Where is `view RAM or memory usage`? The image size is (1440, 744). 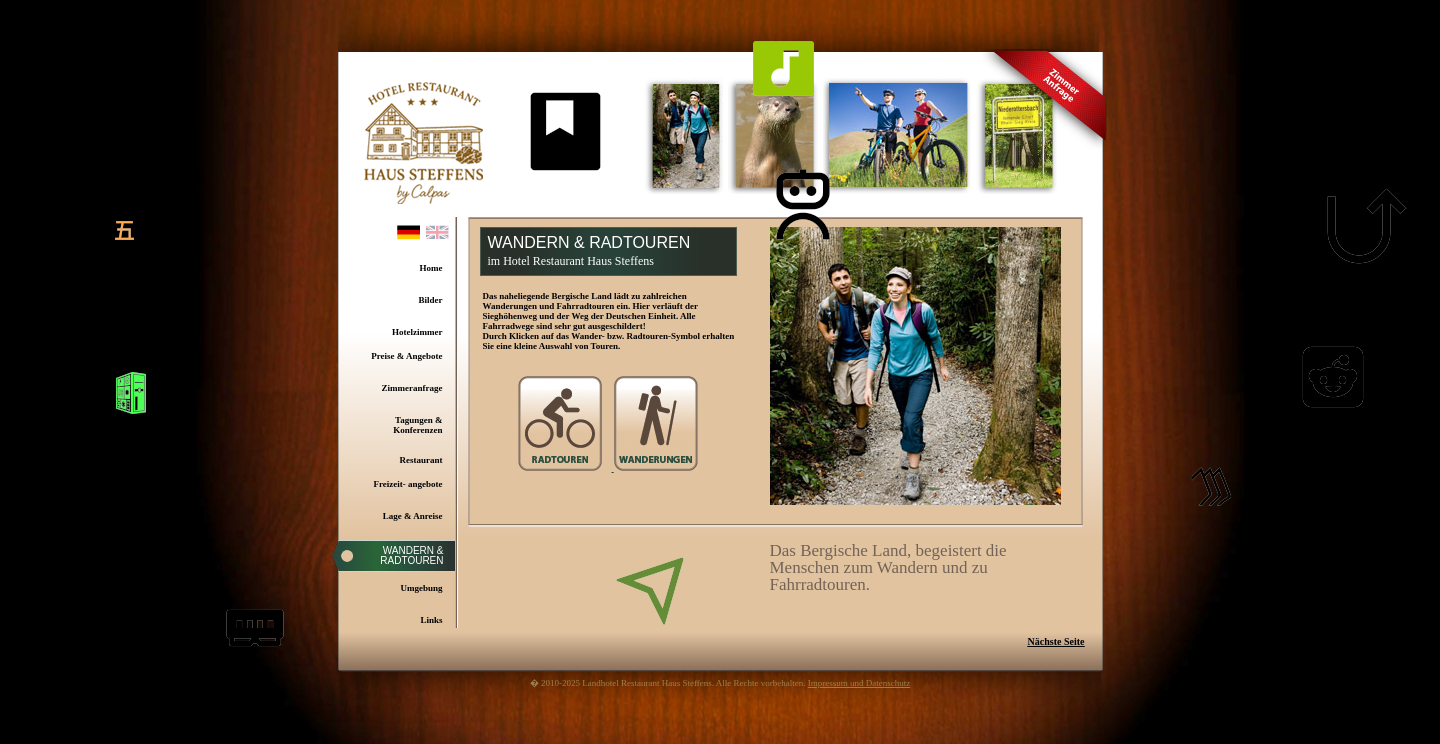
view RAM or memory usage is located at coordinates (255, 628).